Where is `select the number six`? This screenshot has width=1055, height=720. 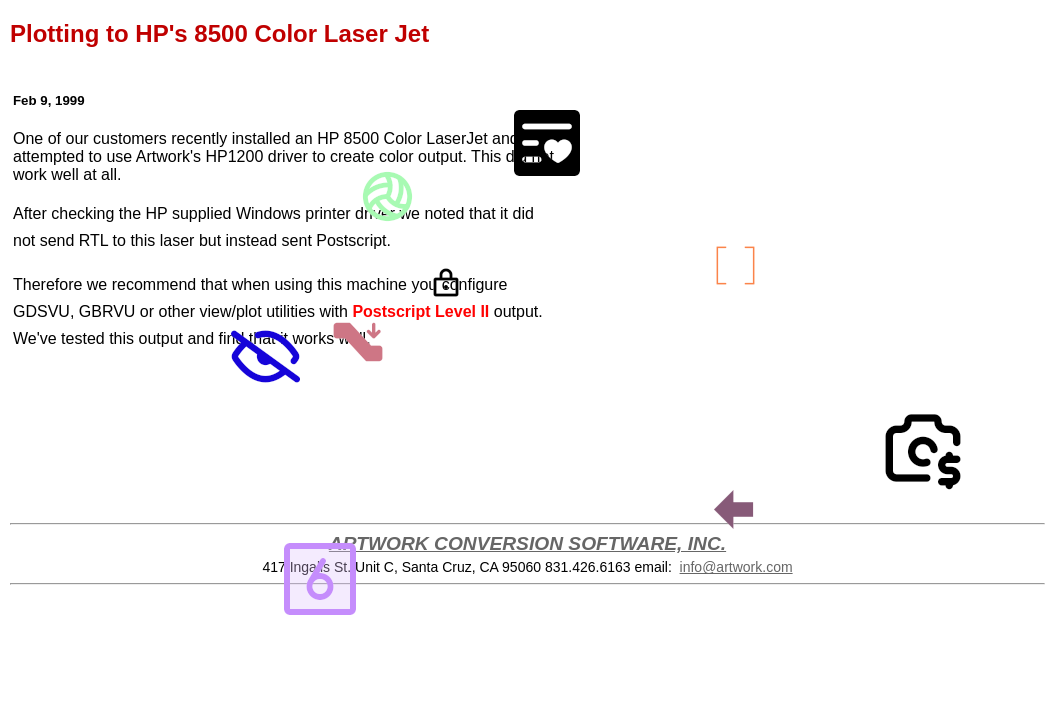 select the number six is located at coordinates (320, 579).